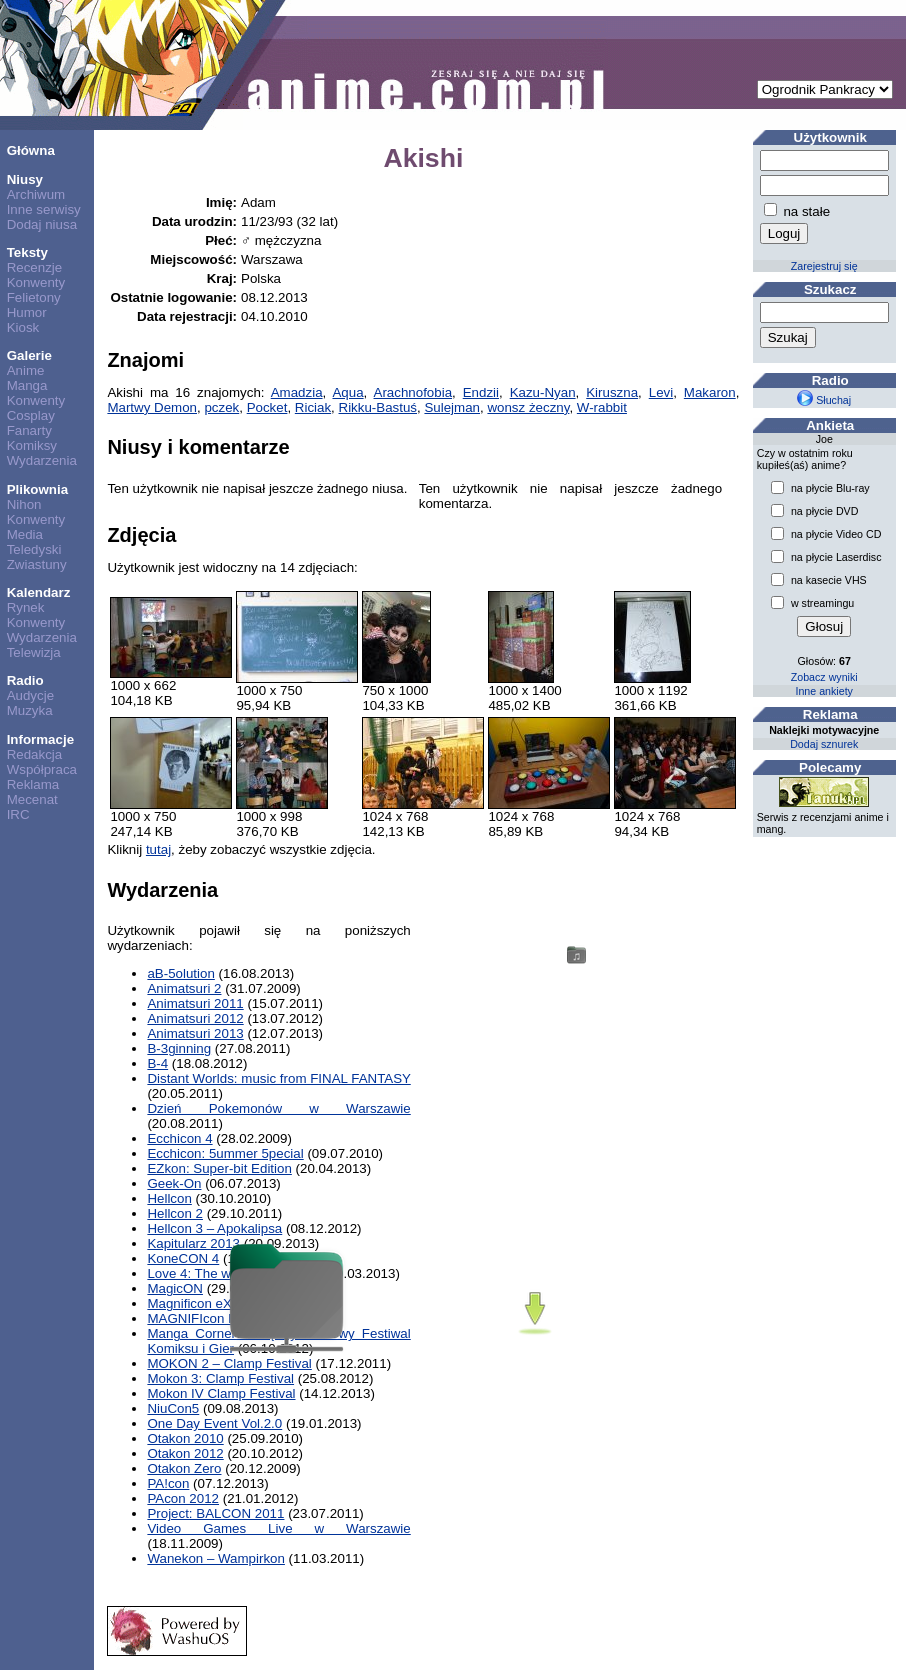 This screenshot has height=1670, width=906. Describe the element at coordinates (286, 1296) in the screenshot. I see `access files stored on a remote server` at that location.